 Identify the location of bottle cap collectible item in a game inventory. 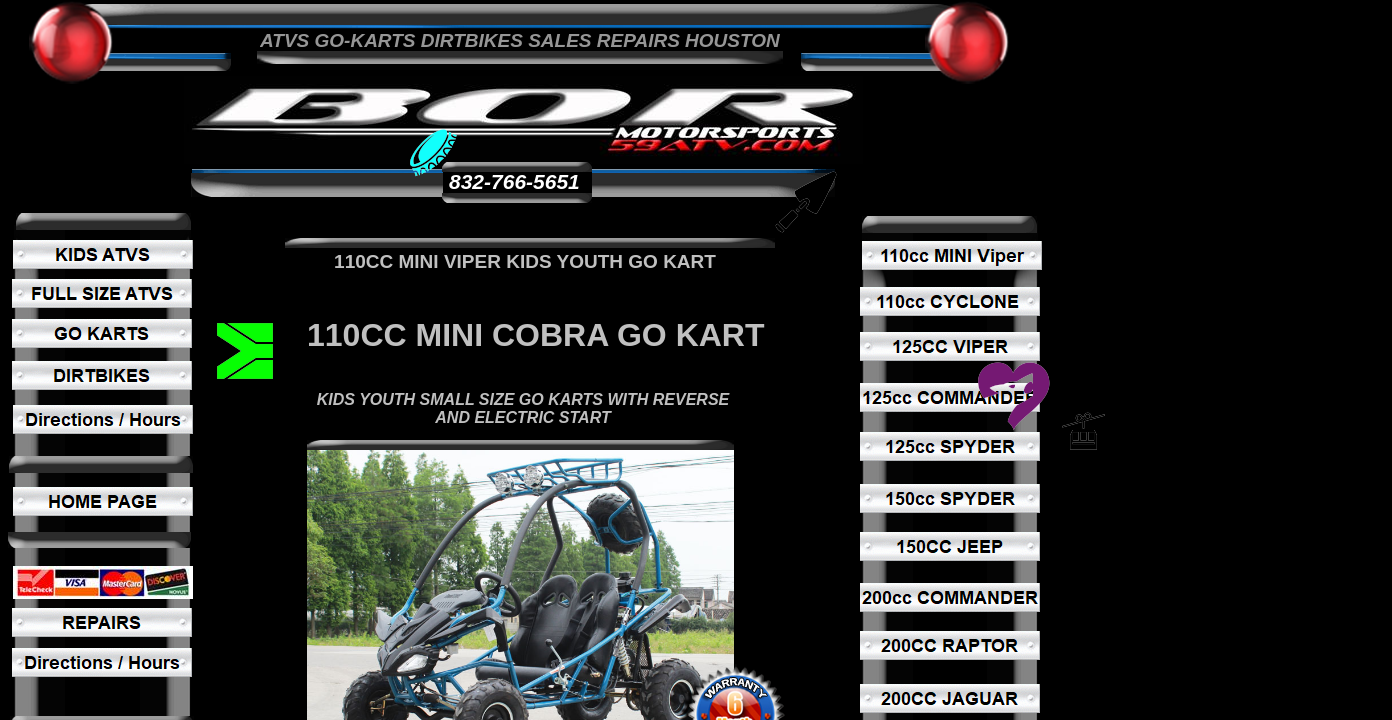
(433, 152).